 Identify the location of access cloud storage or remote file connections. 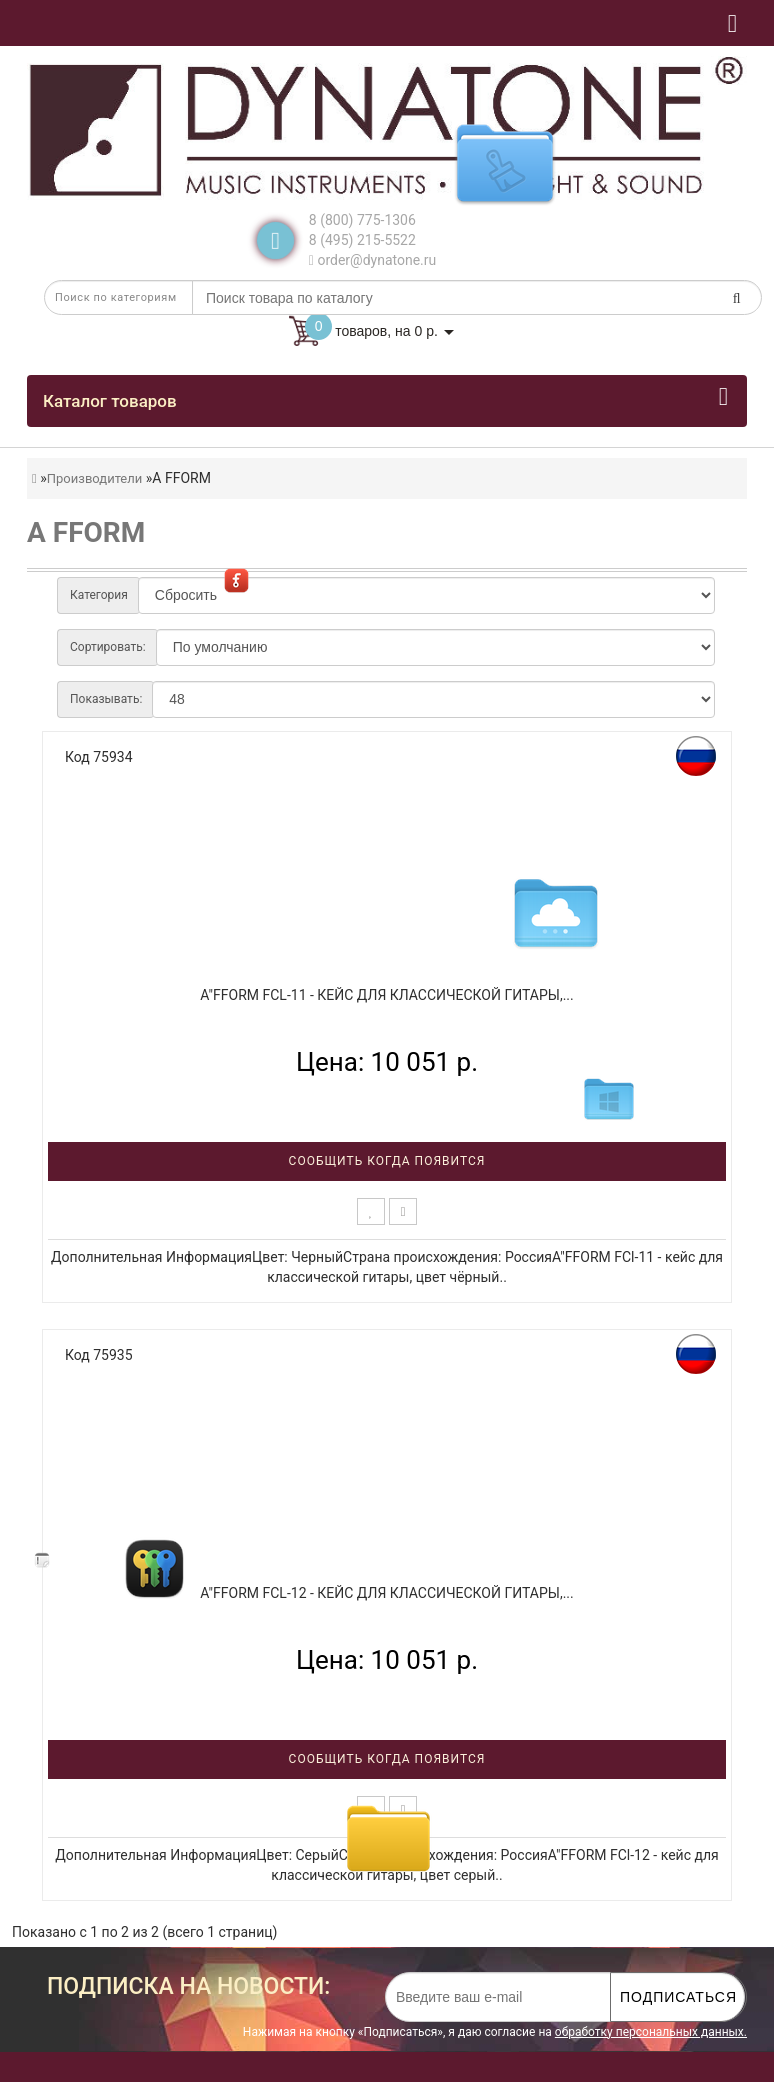
(556, 913).